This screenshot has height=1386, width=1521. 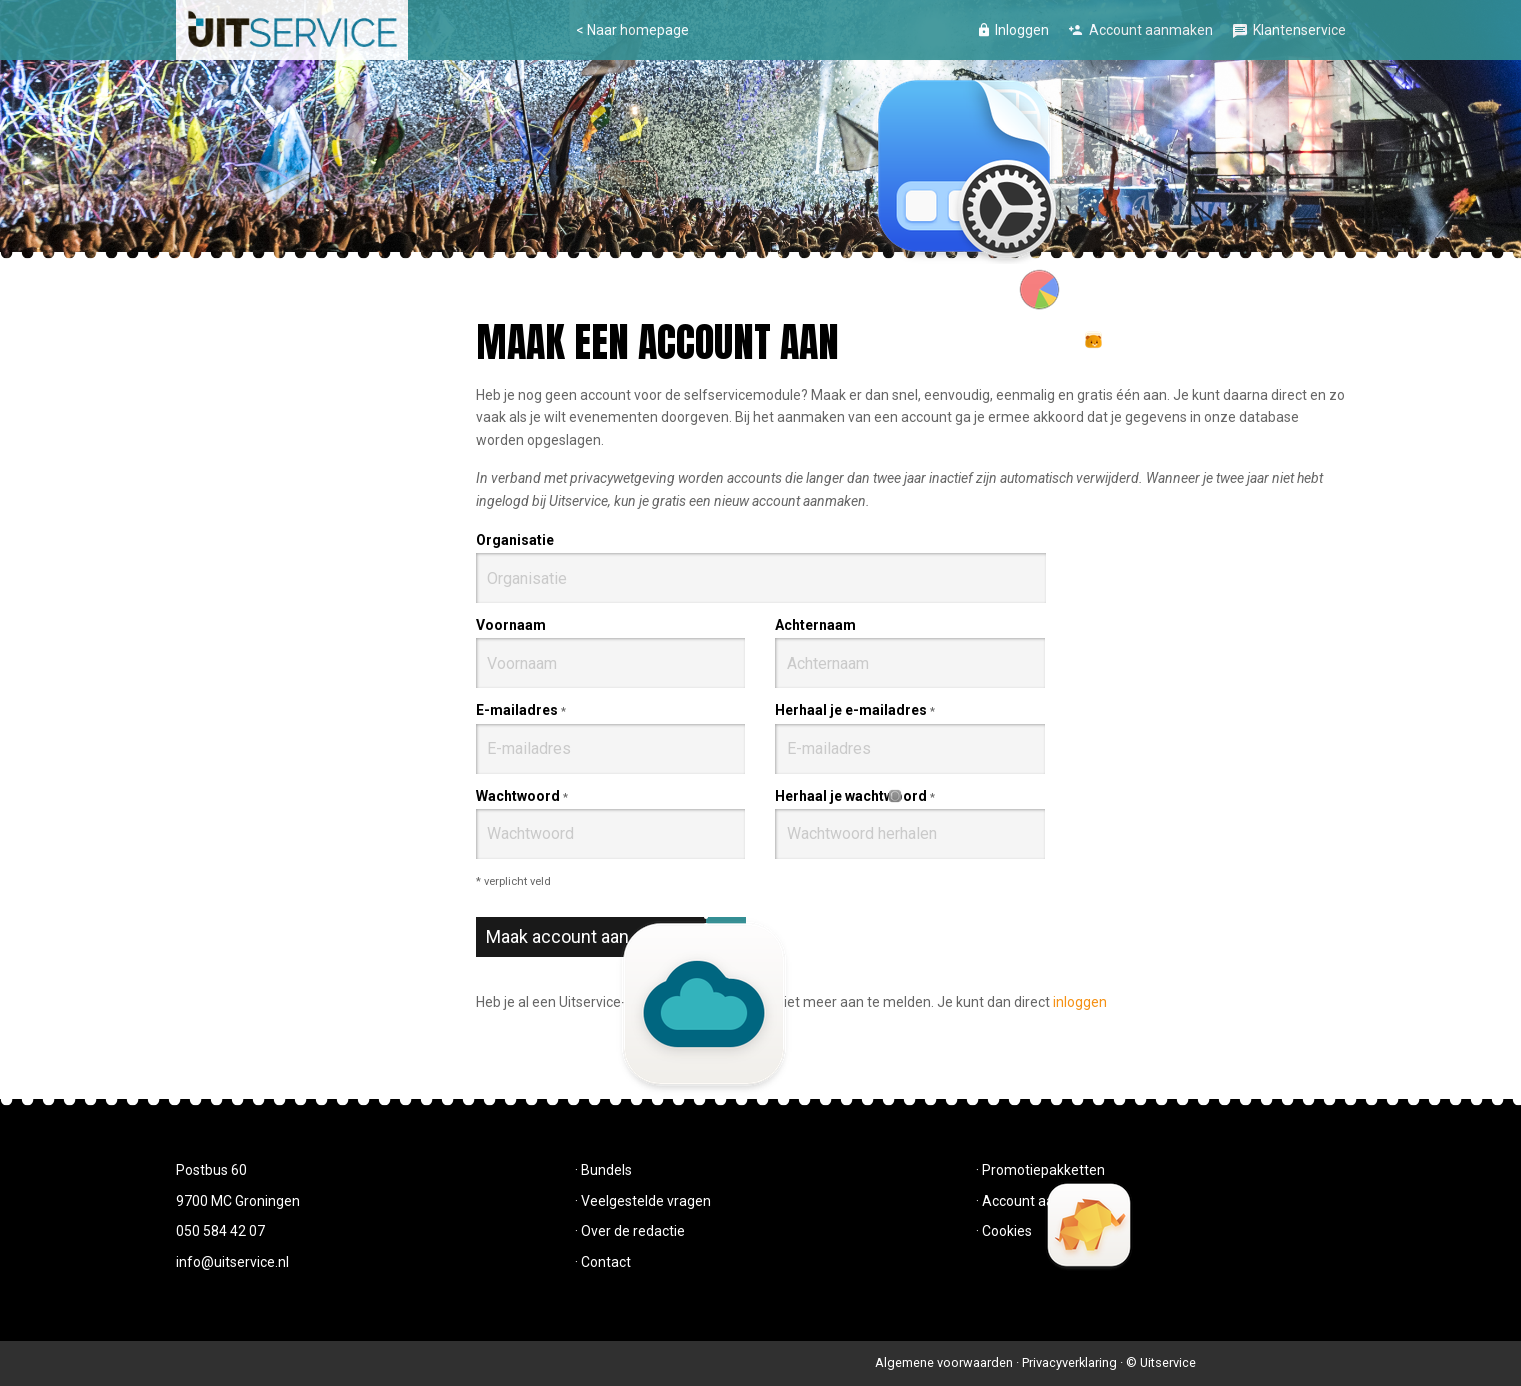 I want to click on open disk usage analyzer app, so click(x=1039, y=289).